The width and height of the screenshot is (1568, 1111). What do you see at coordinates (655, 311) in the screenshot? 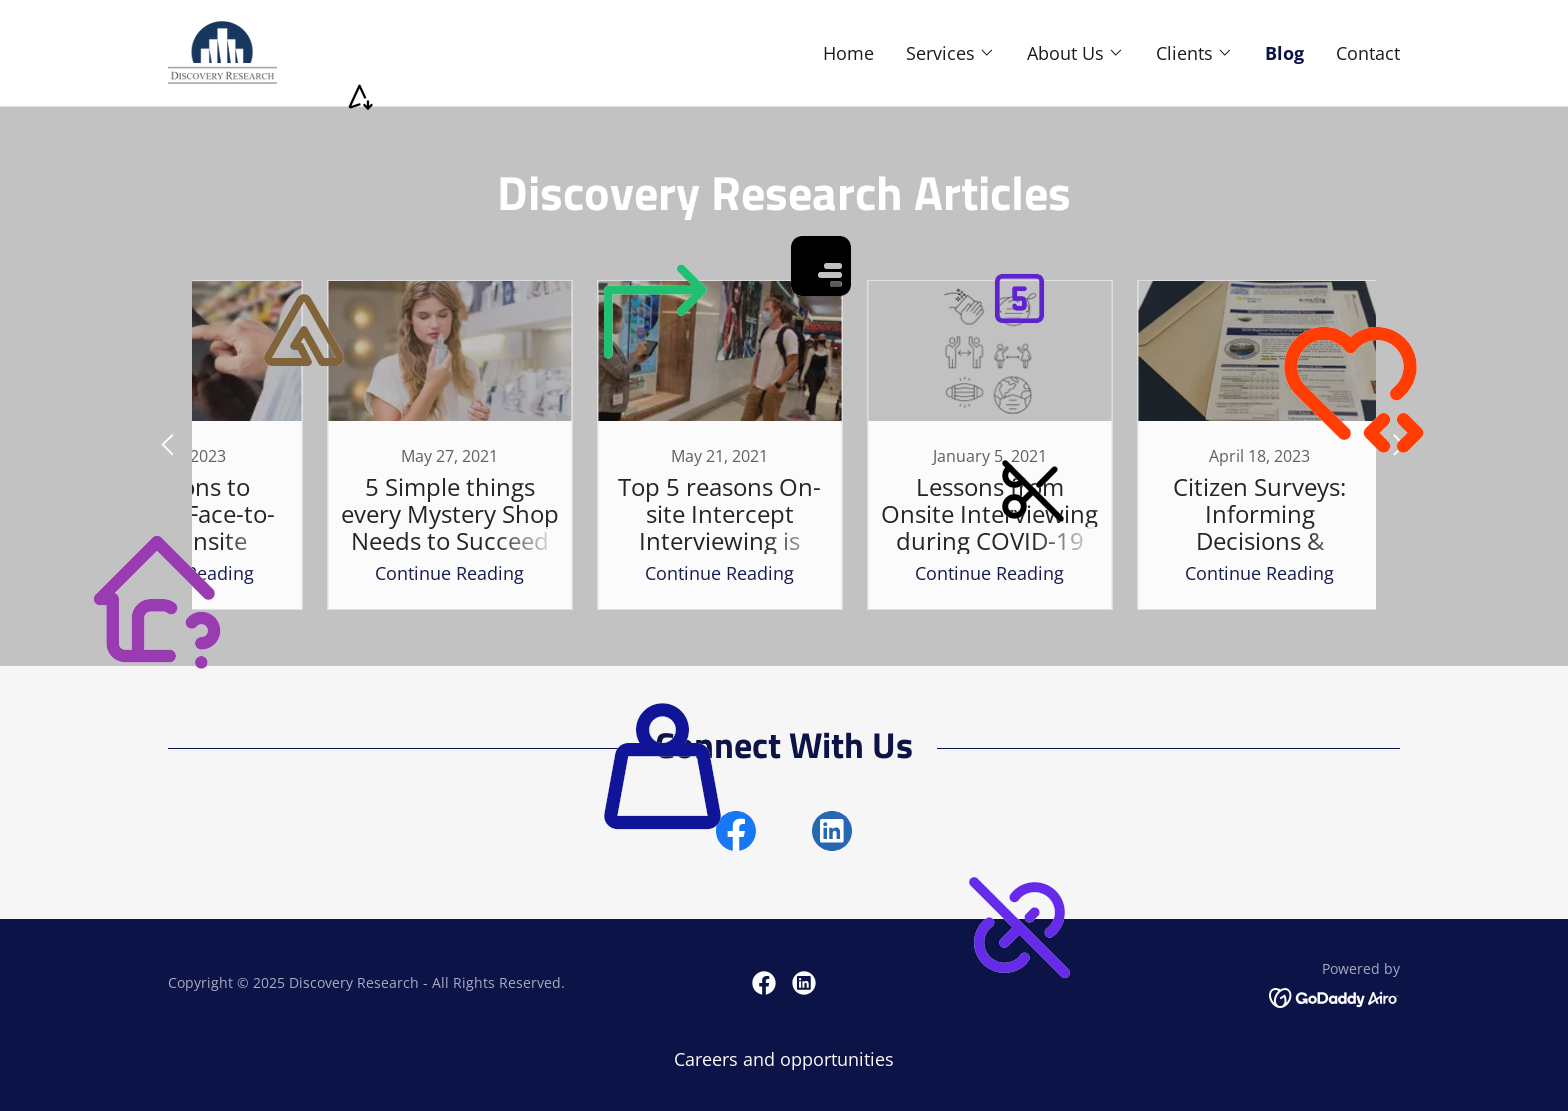
I see `redirect or forward content` at bounding box center [655, 311].